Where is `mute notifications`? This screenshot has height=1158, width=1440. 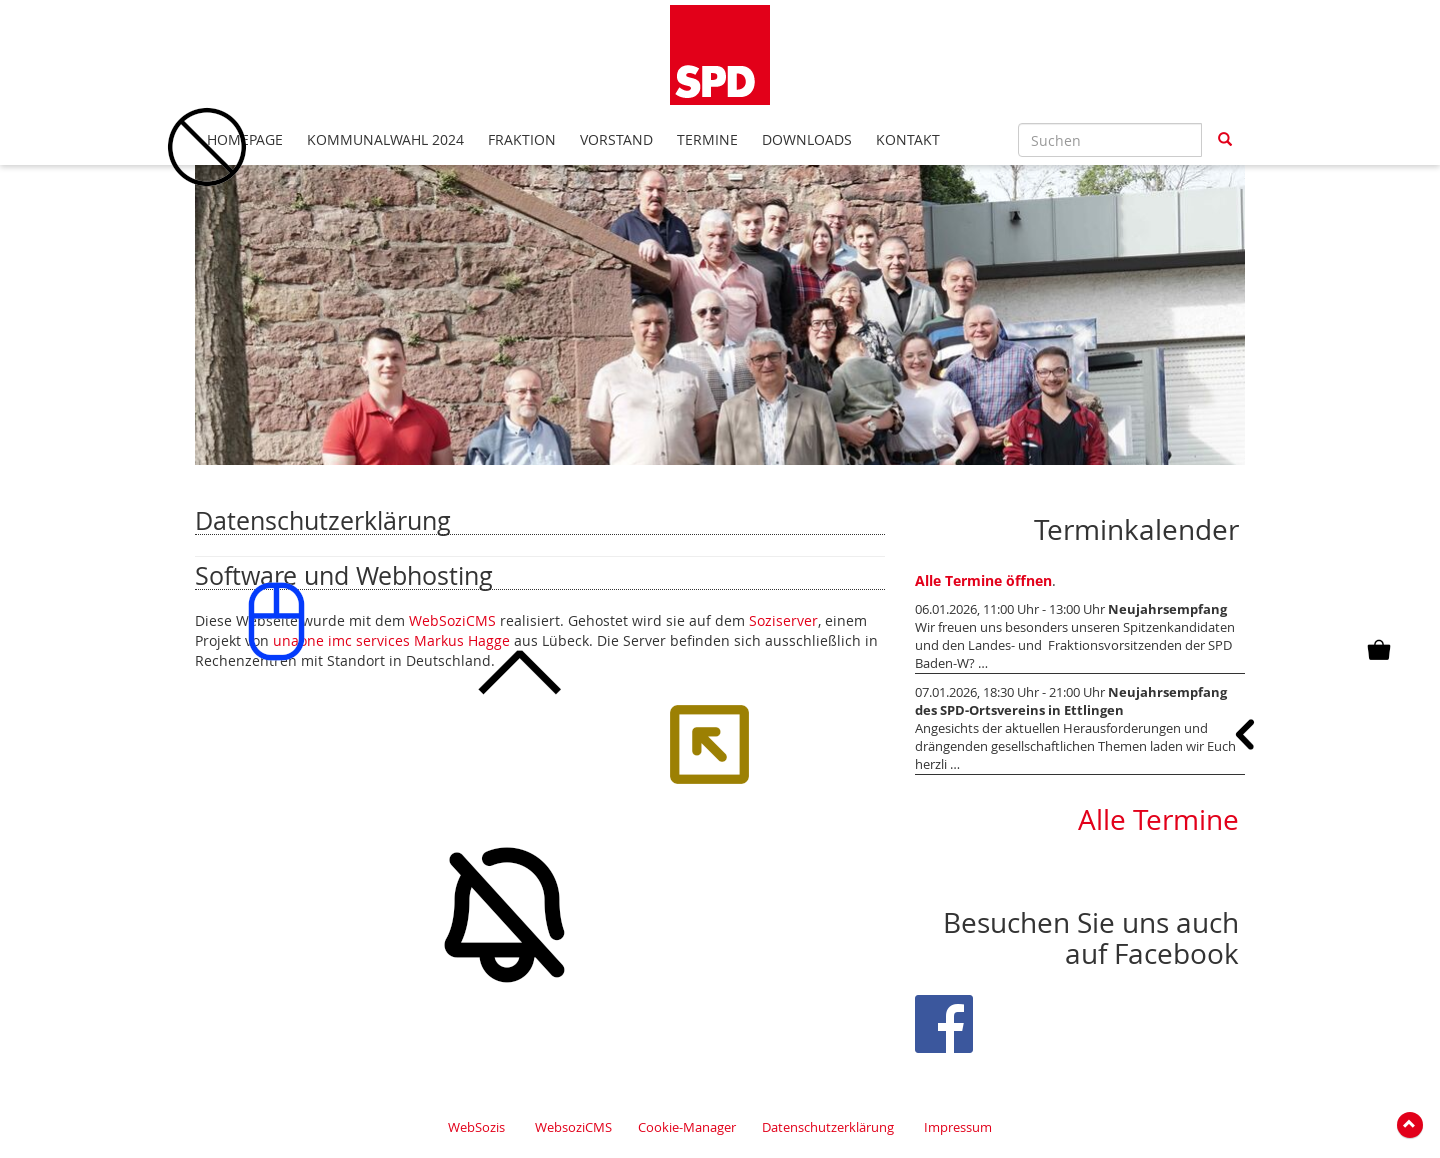
mute notifications is located at coordinates (507, 915).